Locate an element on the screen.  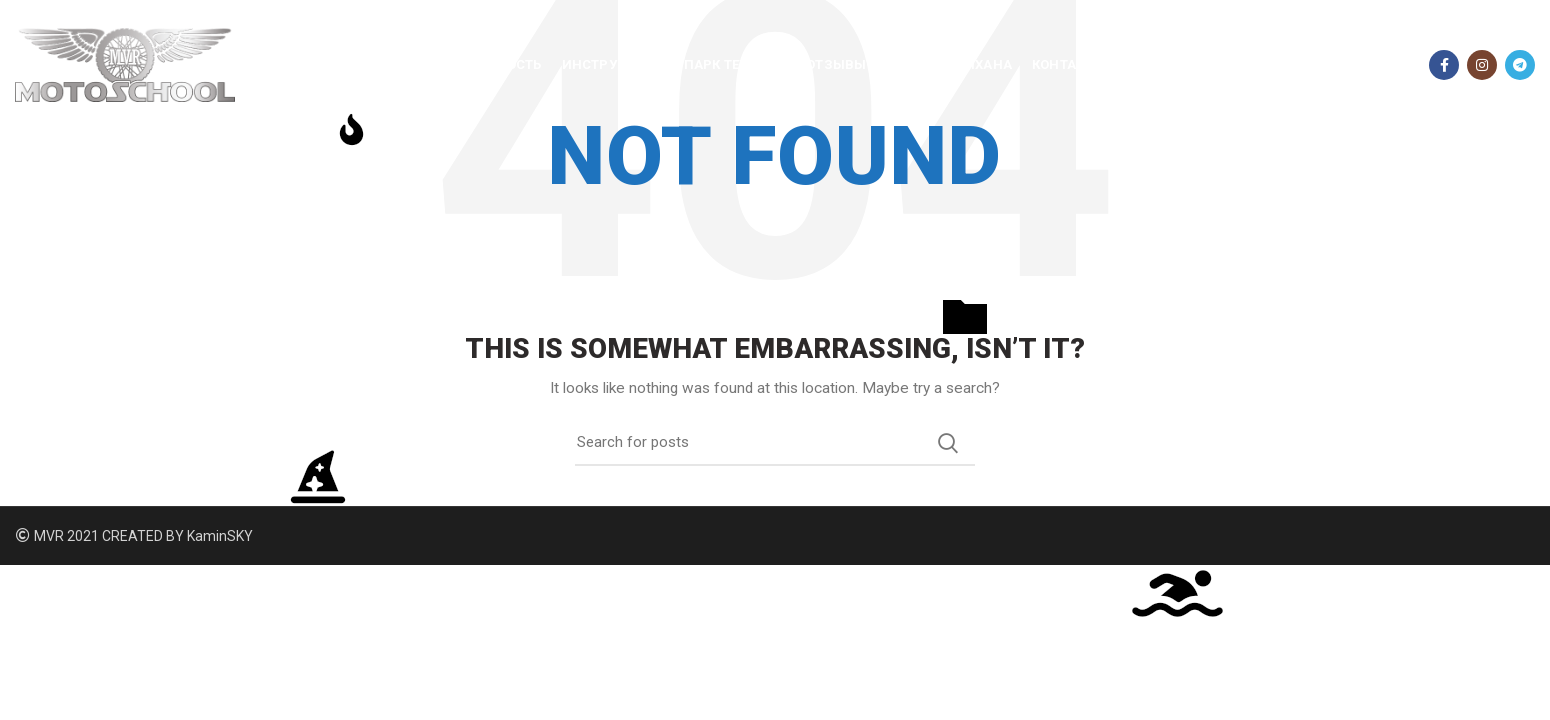
access swimming pool or aquatic facilities is located at coordinates (1177, 593).